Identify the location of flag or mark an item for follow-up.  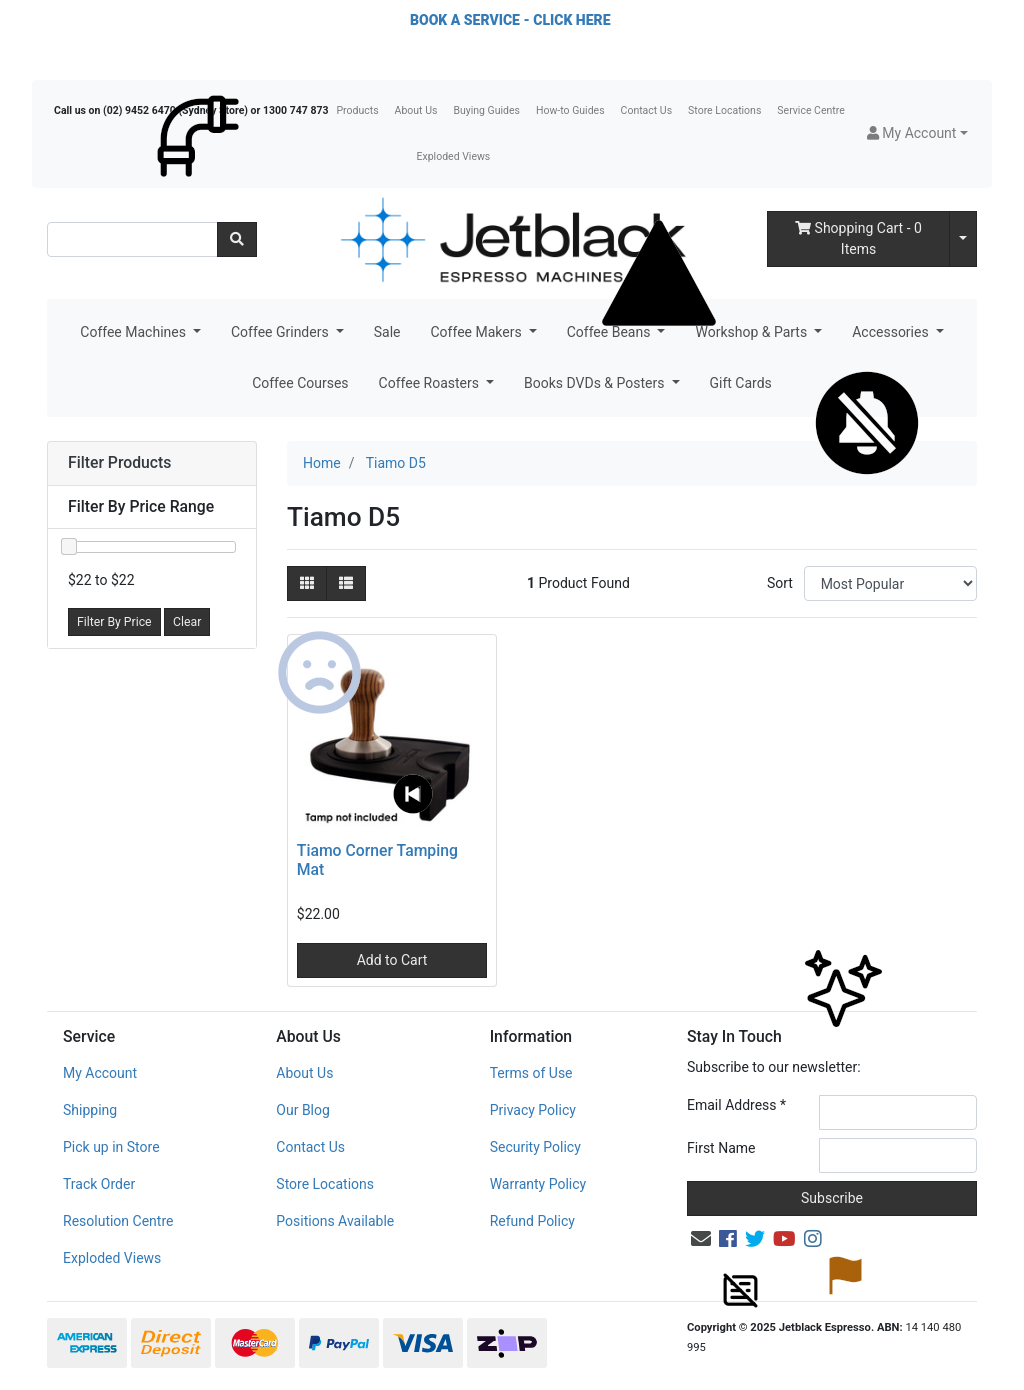
(845, 1275).